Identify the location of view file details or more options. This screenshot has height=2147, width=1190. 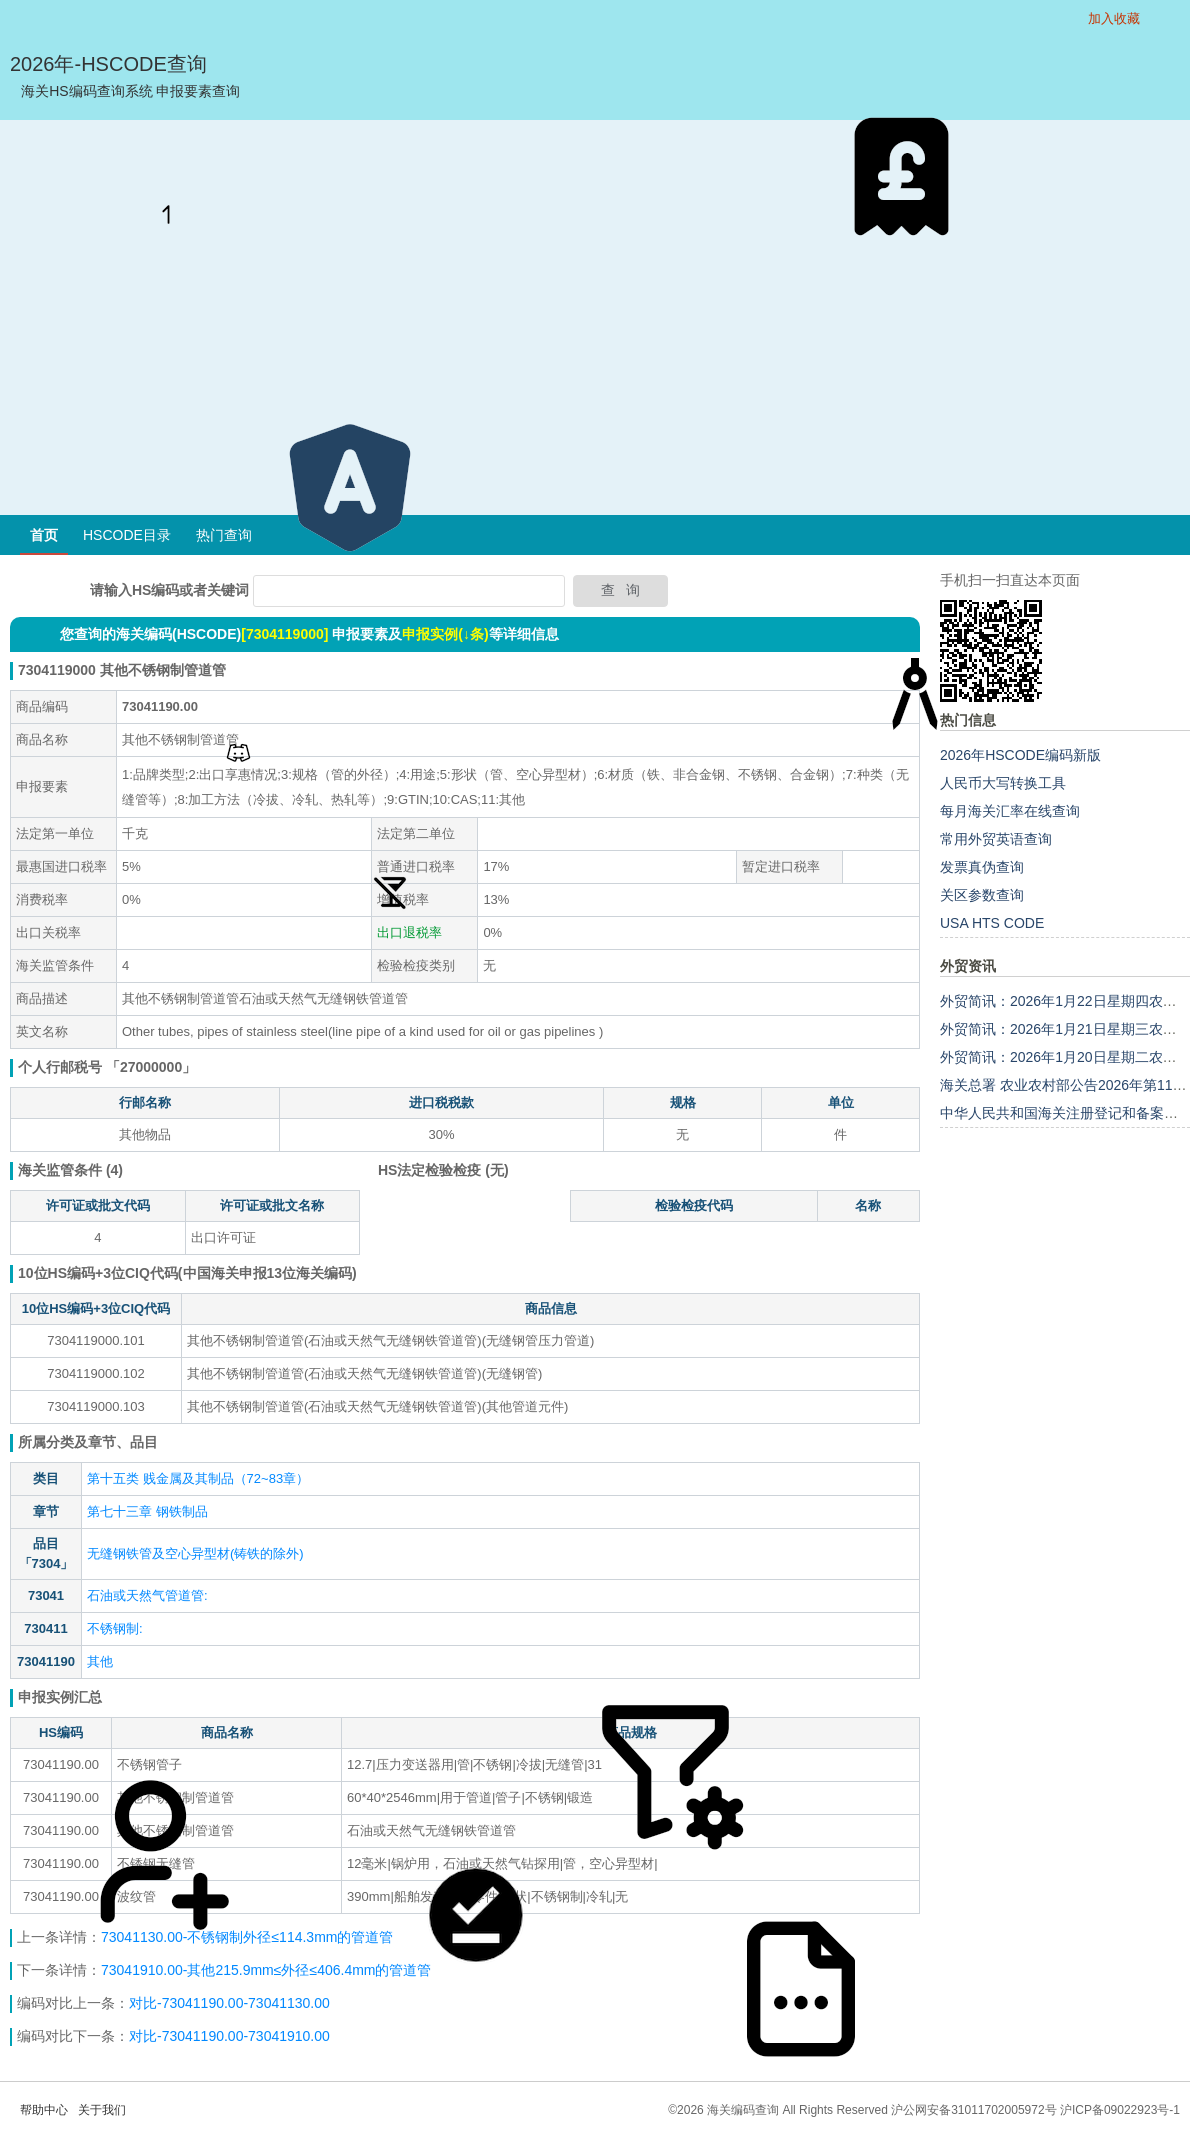
(801, 1989).